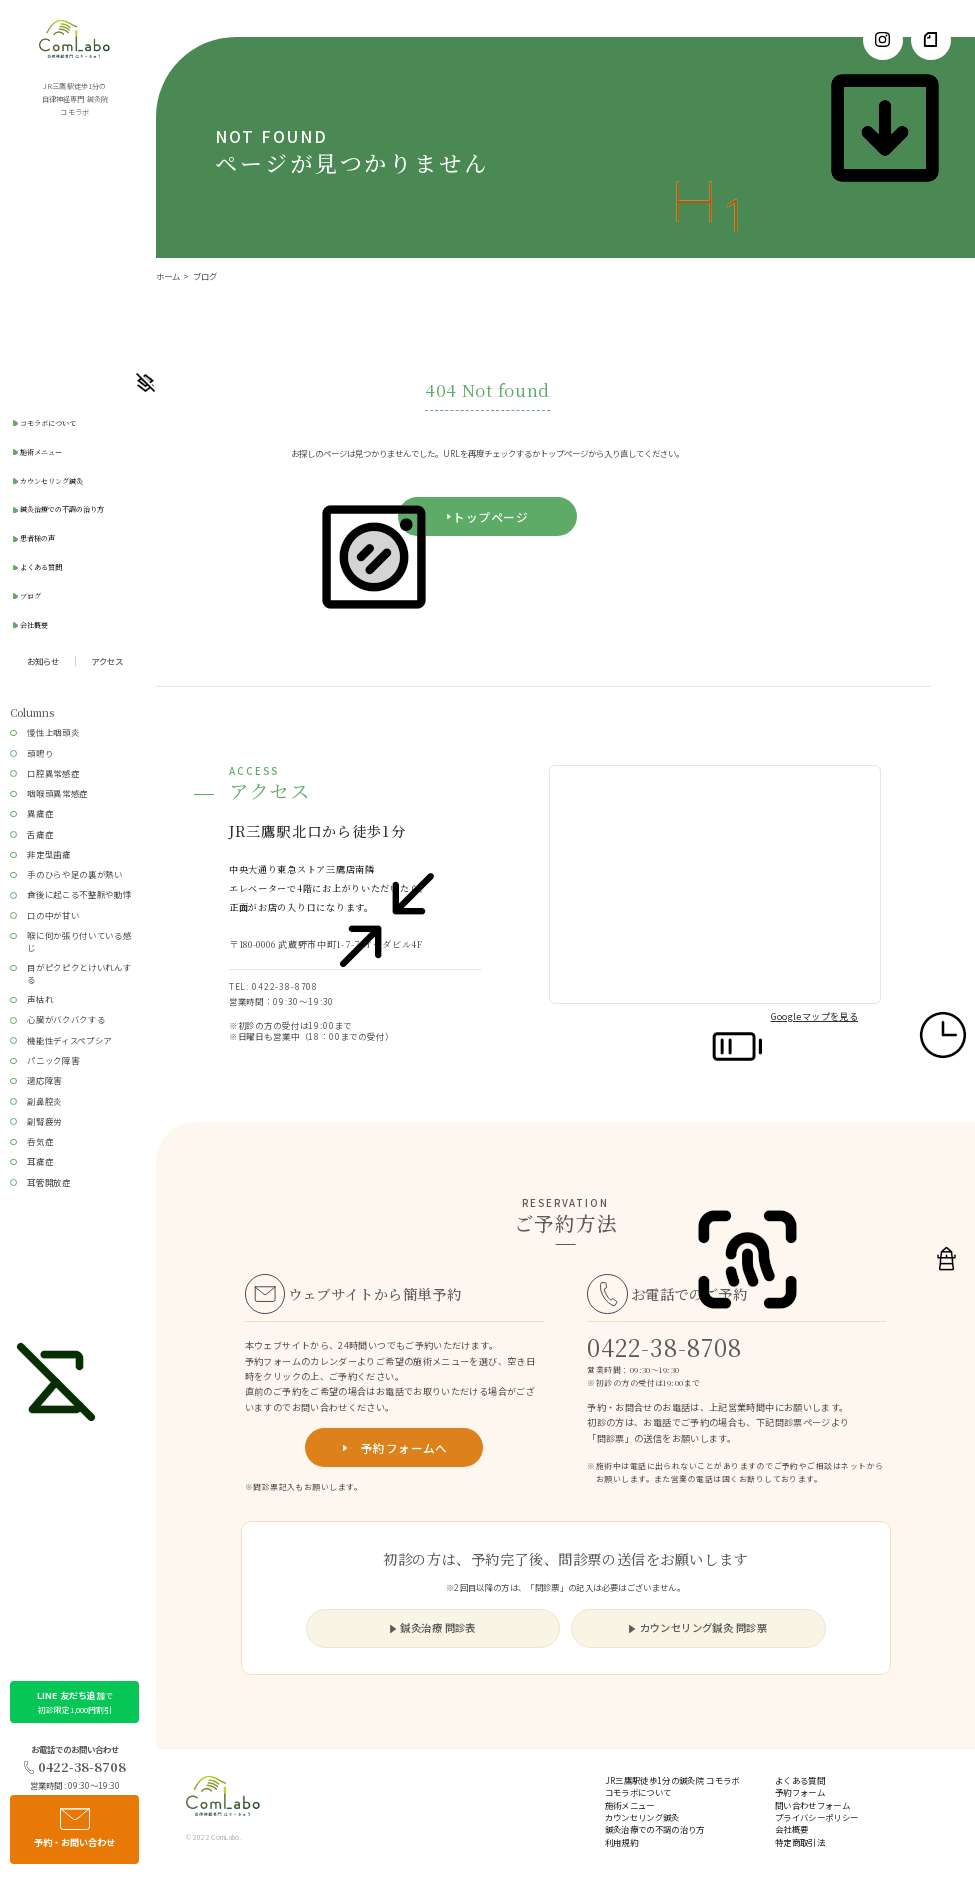 This screenshot has width=975, height=1890. I want to click on clear all map layers, so click(145, 383).